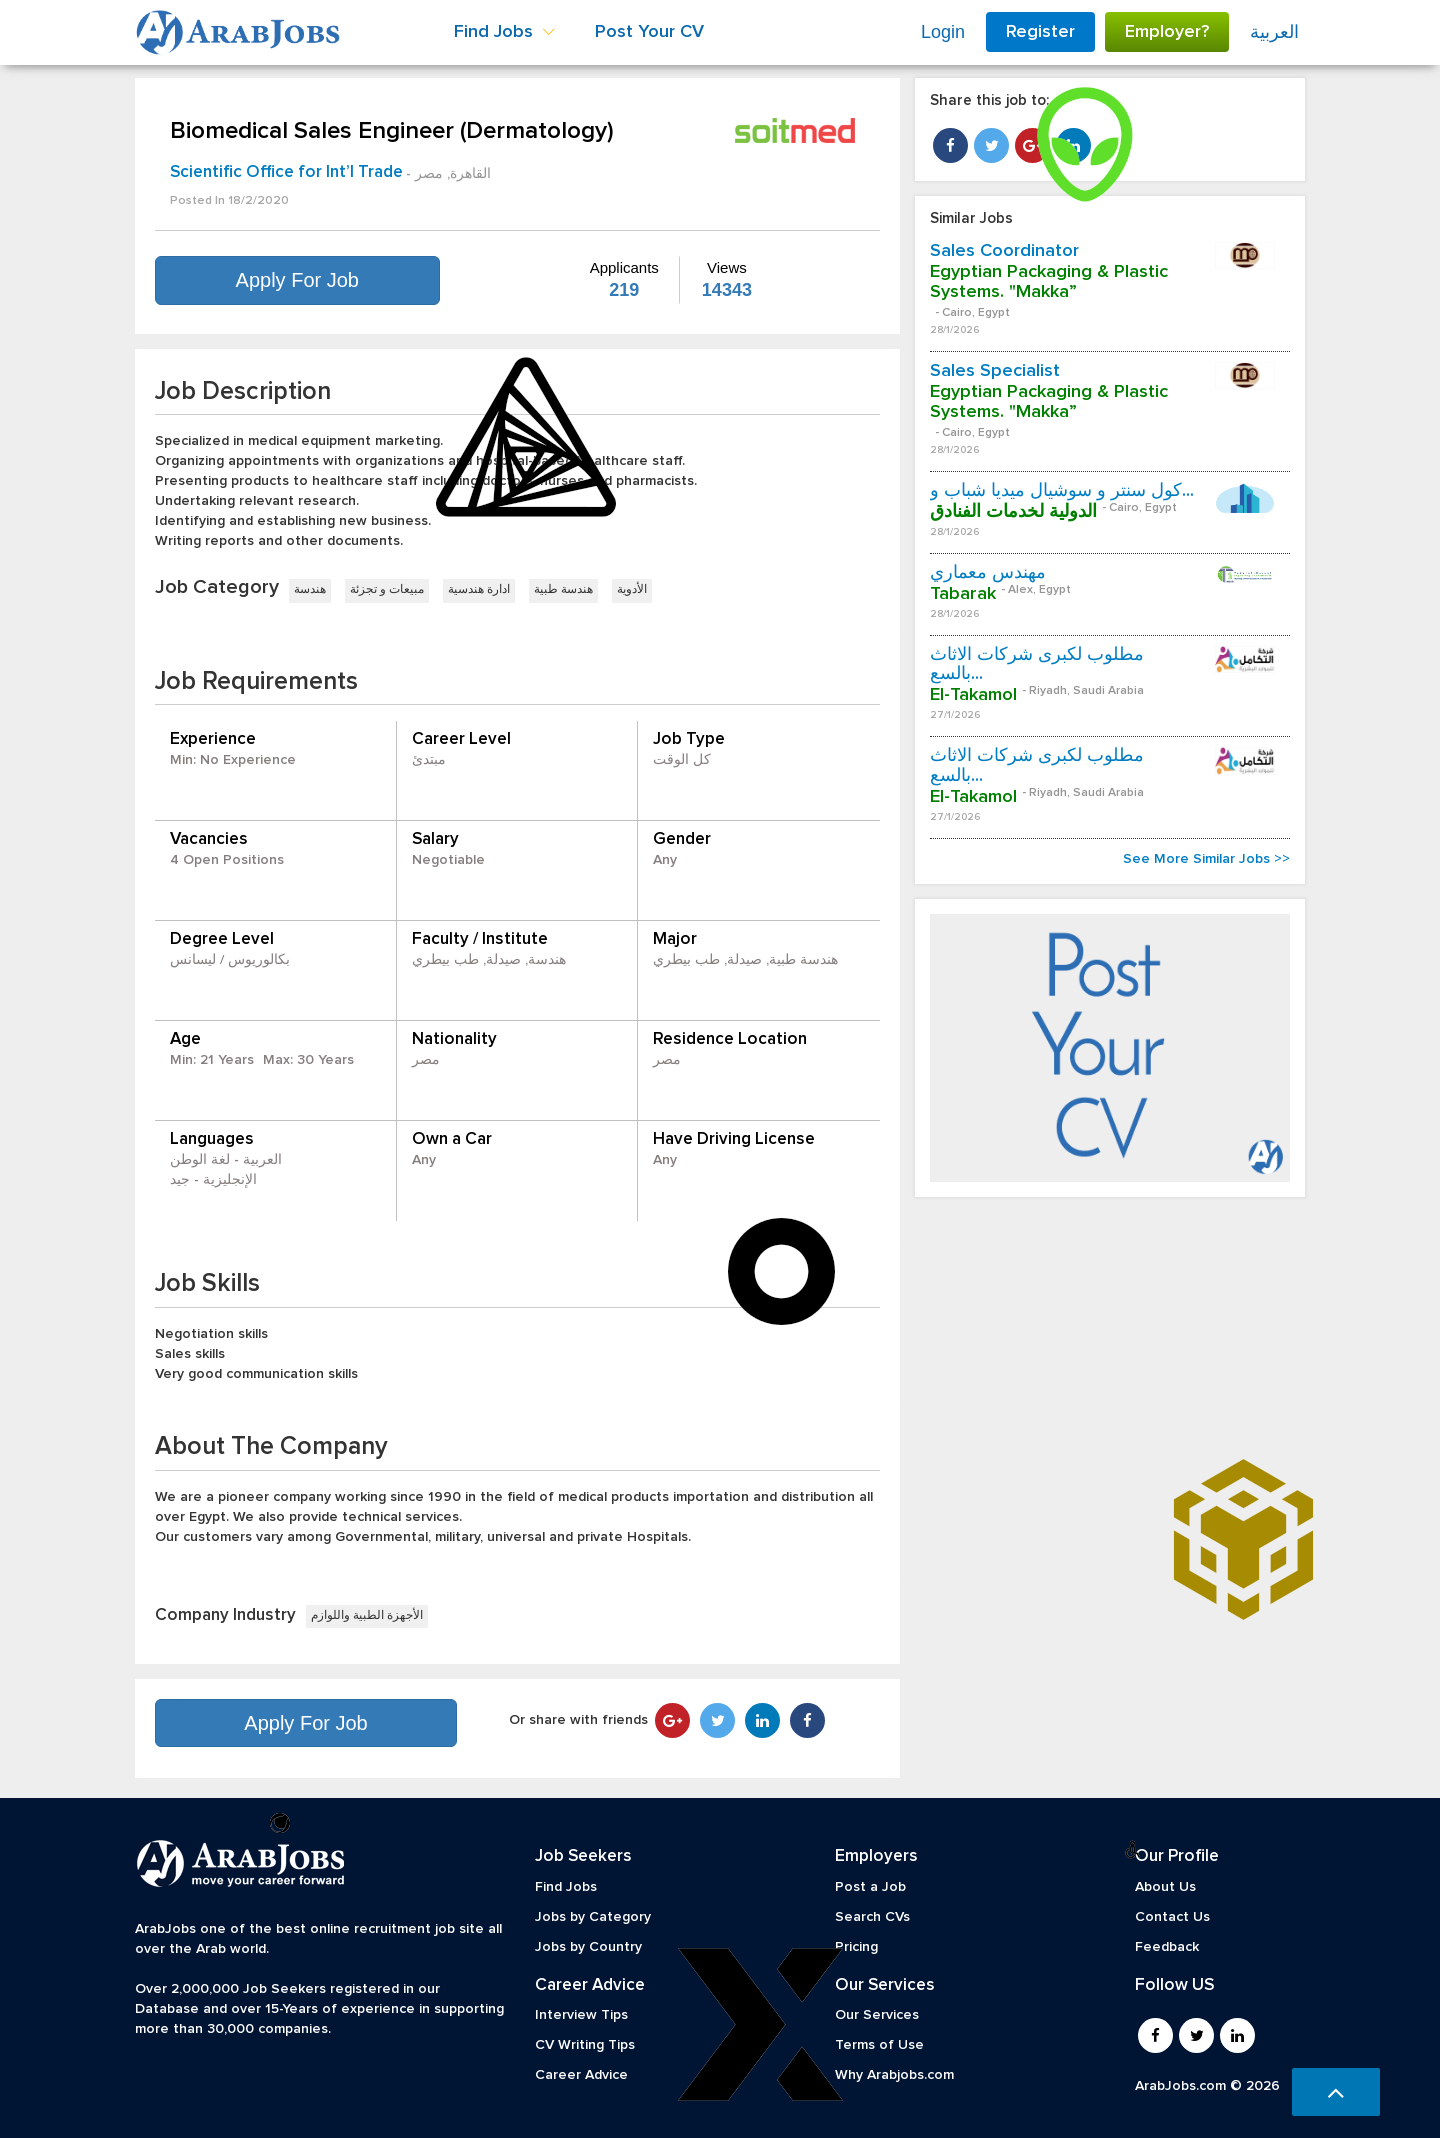  Describe the element at coordinates (1132, 1849) in the screenshot. I see `indicates wheelchair accessible facilities` at that location.